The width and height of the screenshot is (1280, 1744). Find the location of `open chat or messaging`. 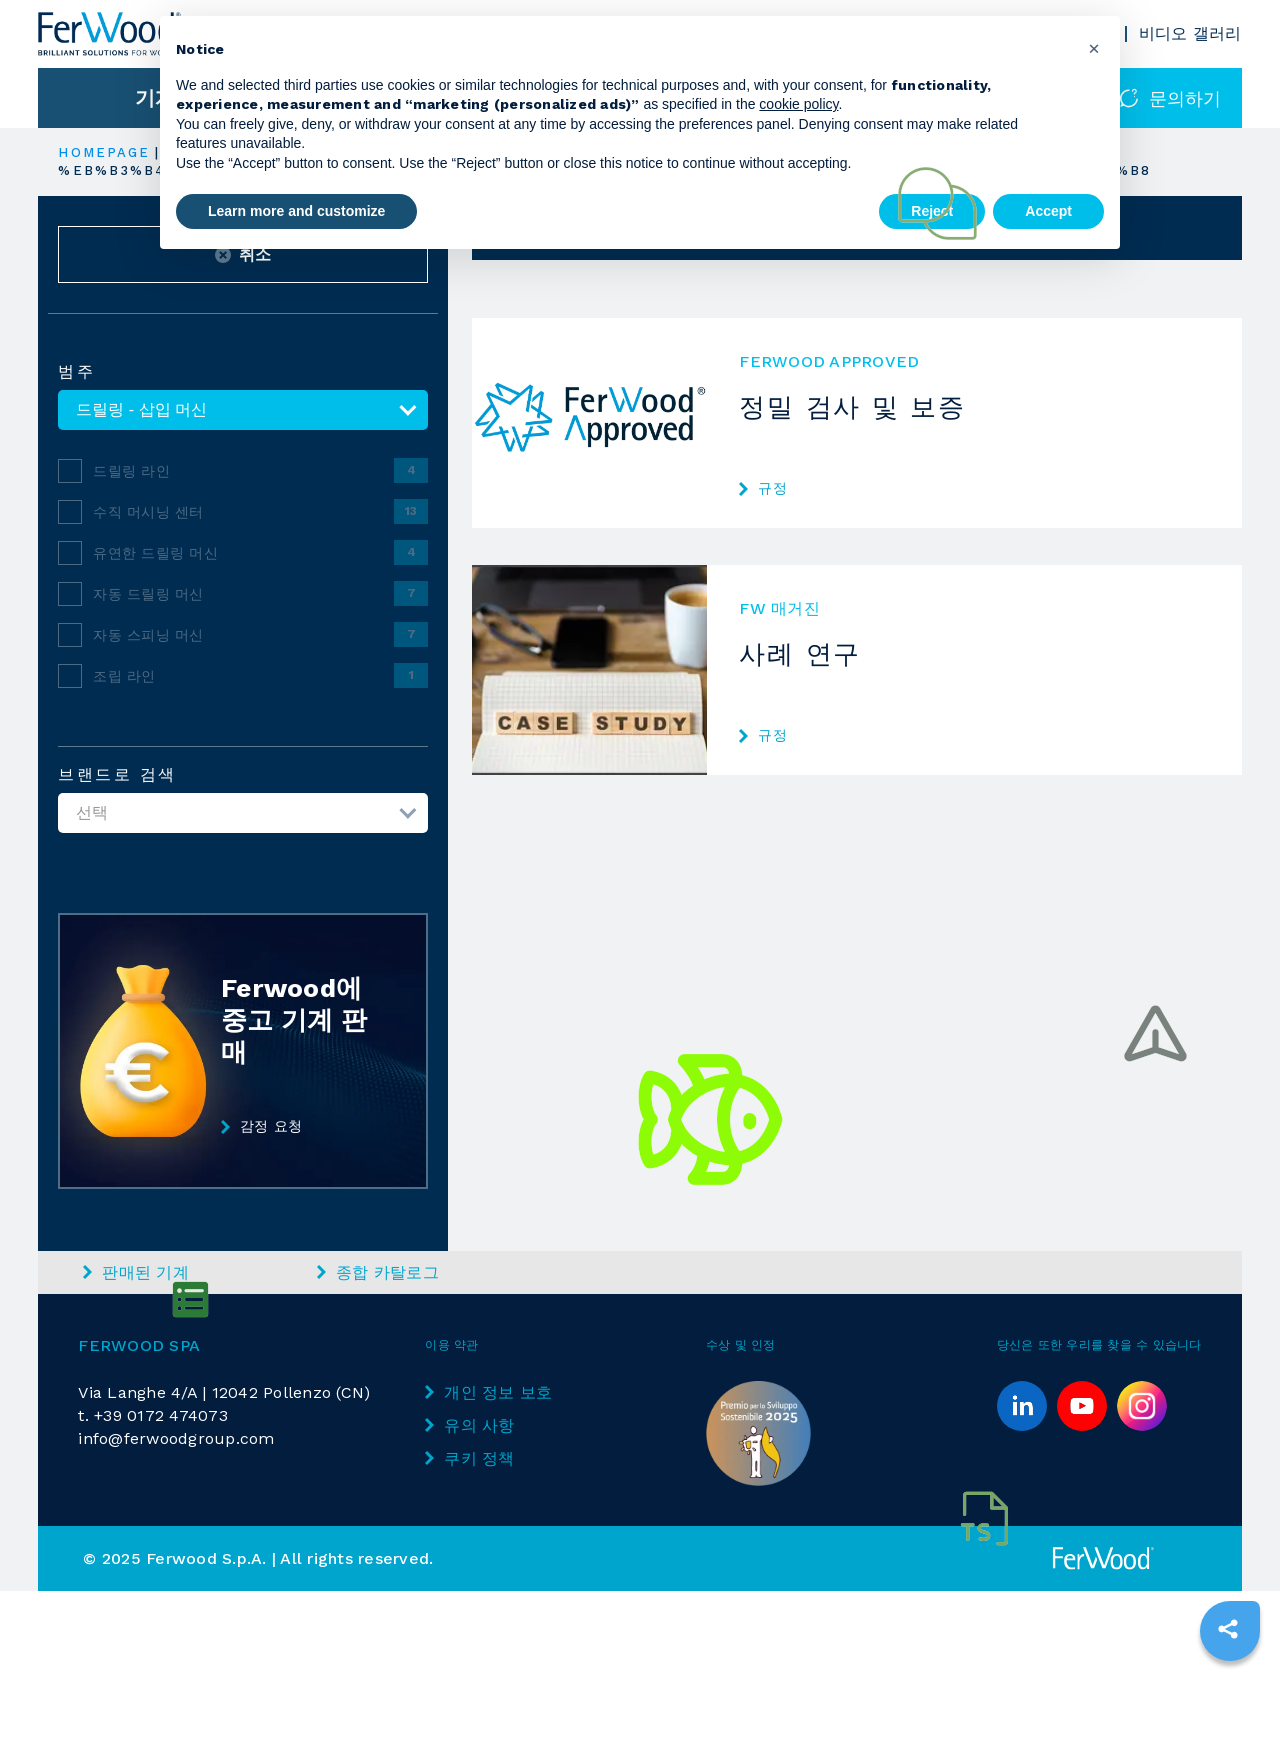

open chat or messaging is located at coordinates (937, 203).